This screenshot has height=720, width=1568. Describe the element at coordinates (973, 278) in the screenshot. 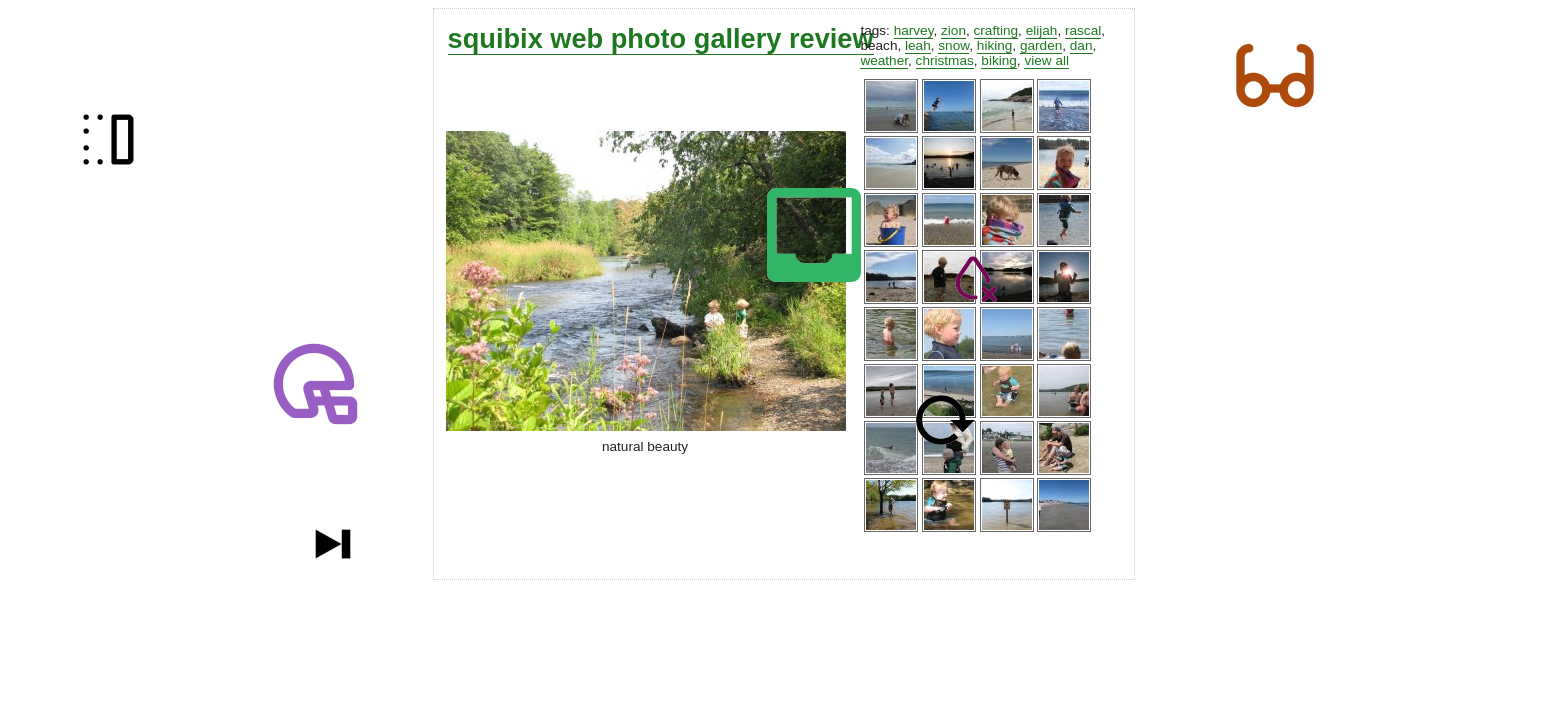

I see `disable water or liquid-related feature` at that location.